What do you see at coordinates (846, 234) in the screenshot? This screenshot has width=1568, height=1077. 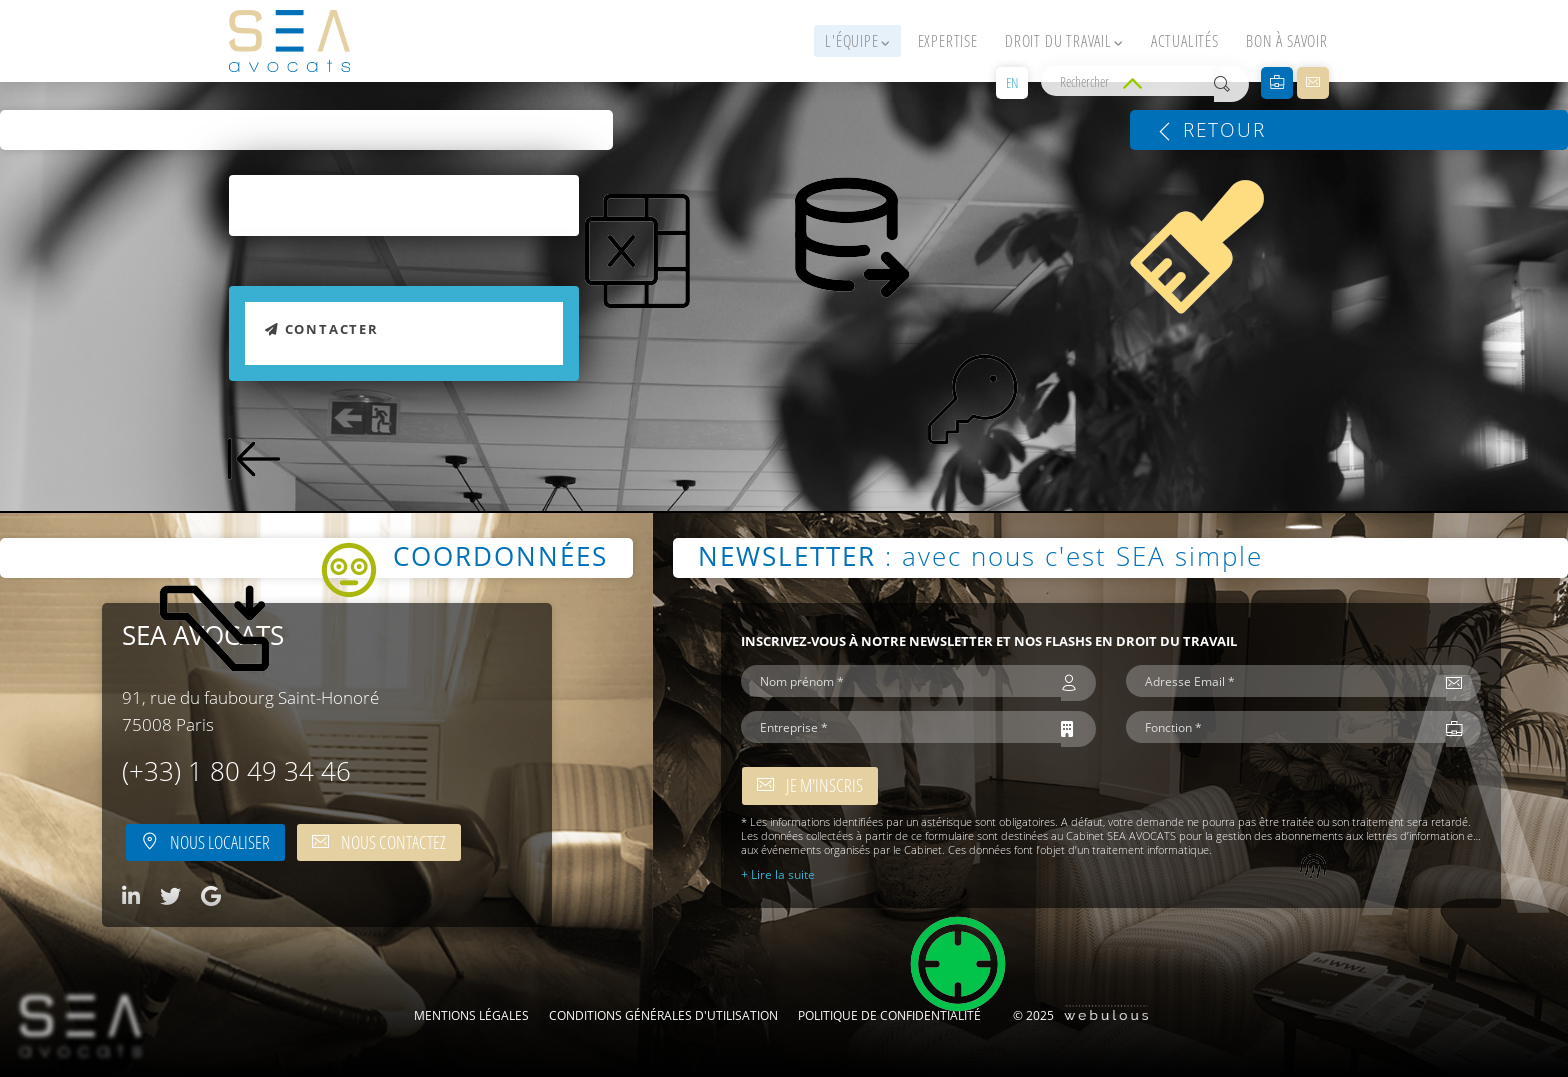 I see `export data from database` at bounding box center [846, 234].